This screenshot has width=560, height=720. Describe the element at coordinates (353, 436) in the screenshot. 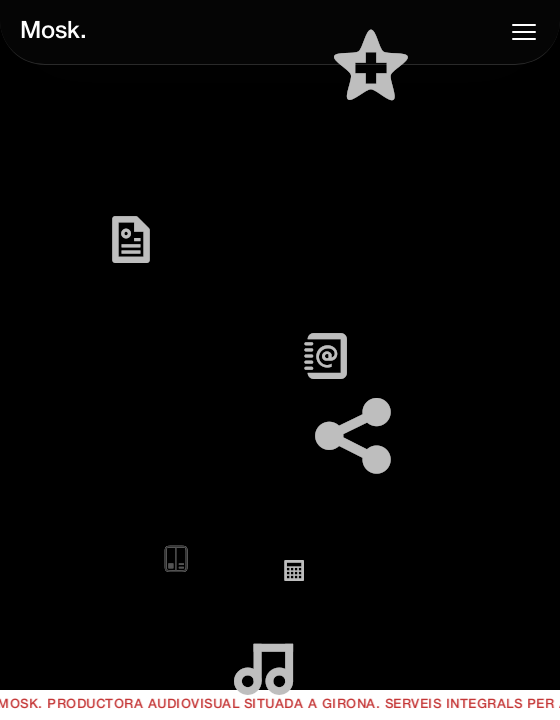

I see `access sharing preferences and settings` at that location.